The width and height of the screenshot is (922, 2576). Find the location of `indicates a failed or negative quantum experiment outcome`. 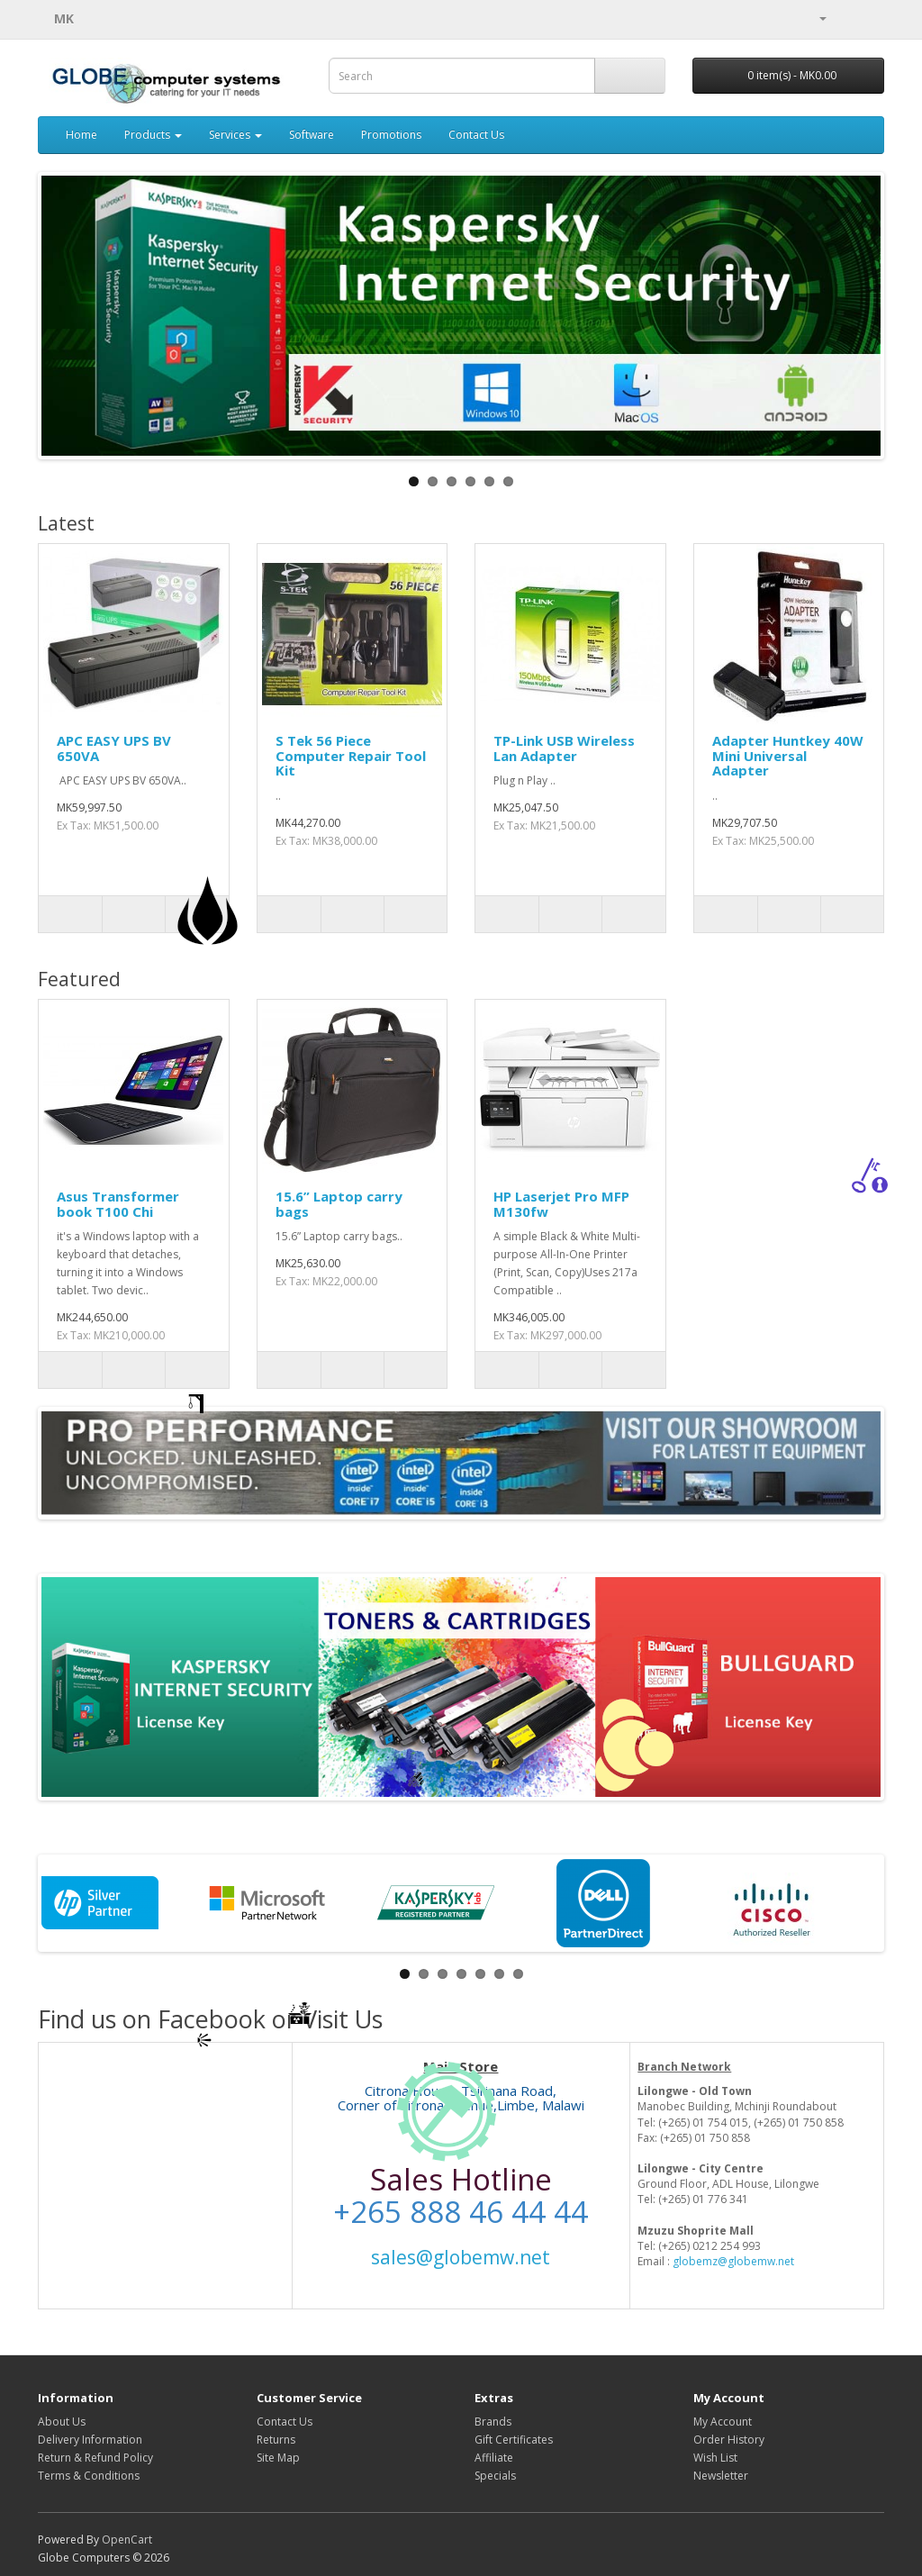

indicates a failed or negative quantum experiment outcome is located at coordinates (300, 2012).